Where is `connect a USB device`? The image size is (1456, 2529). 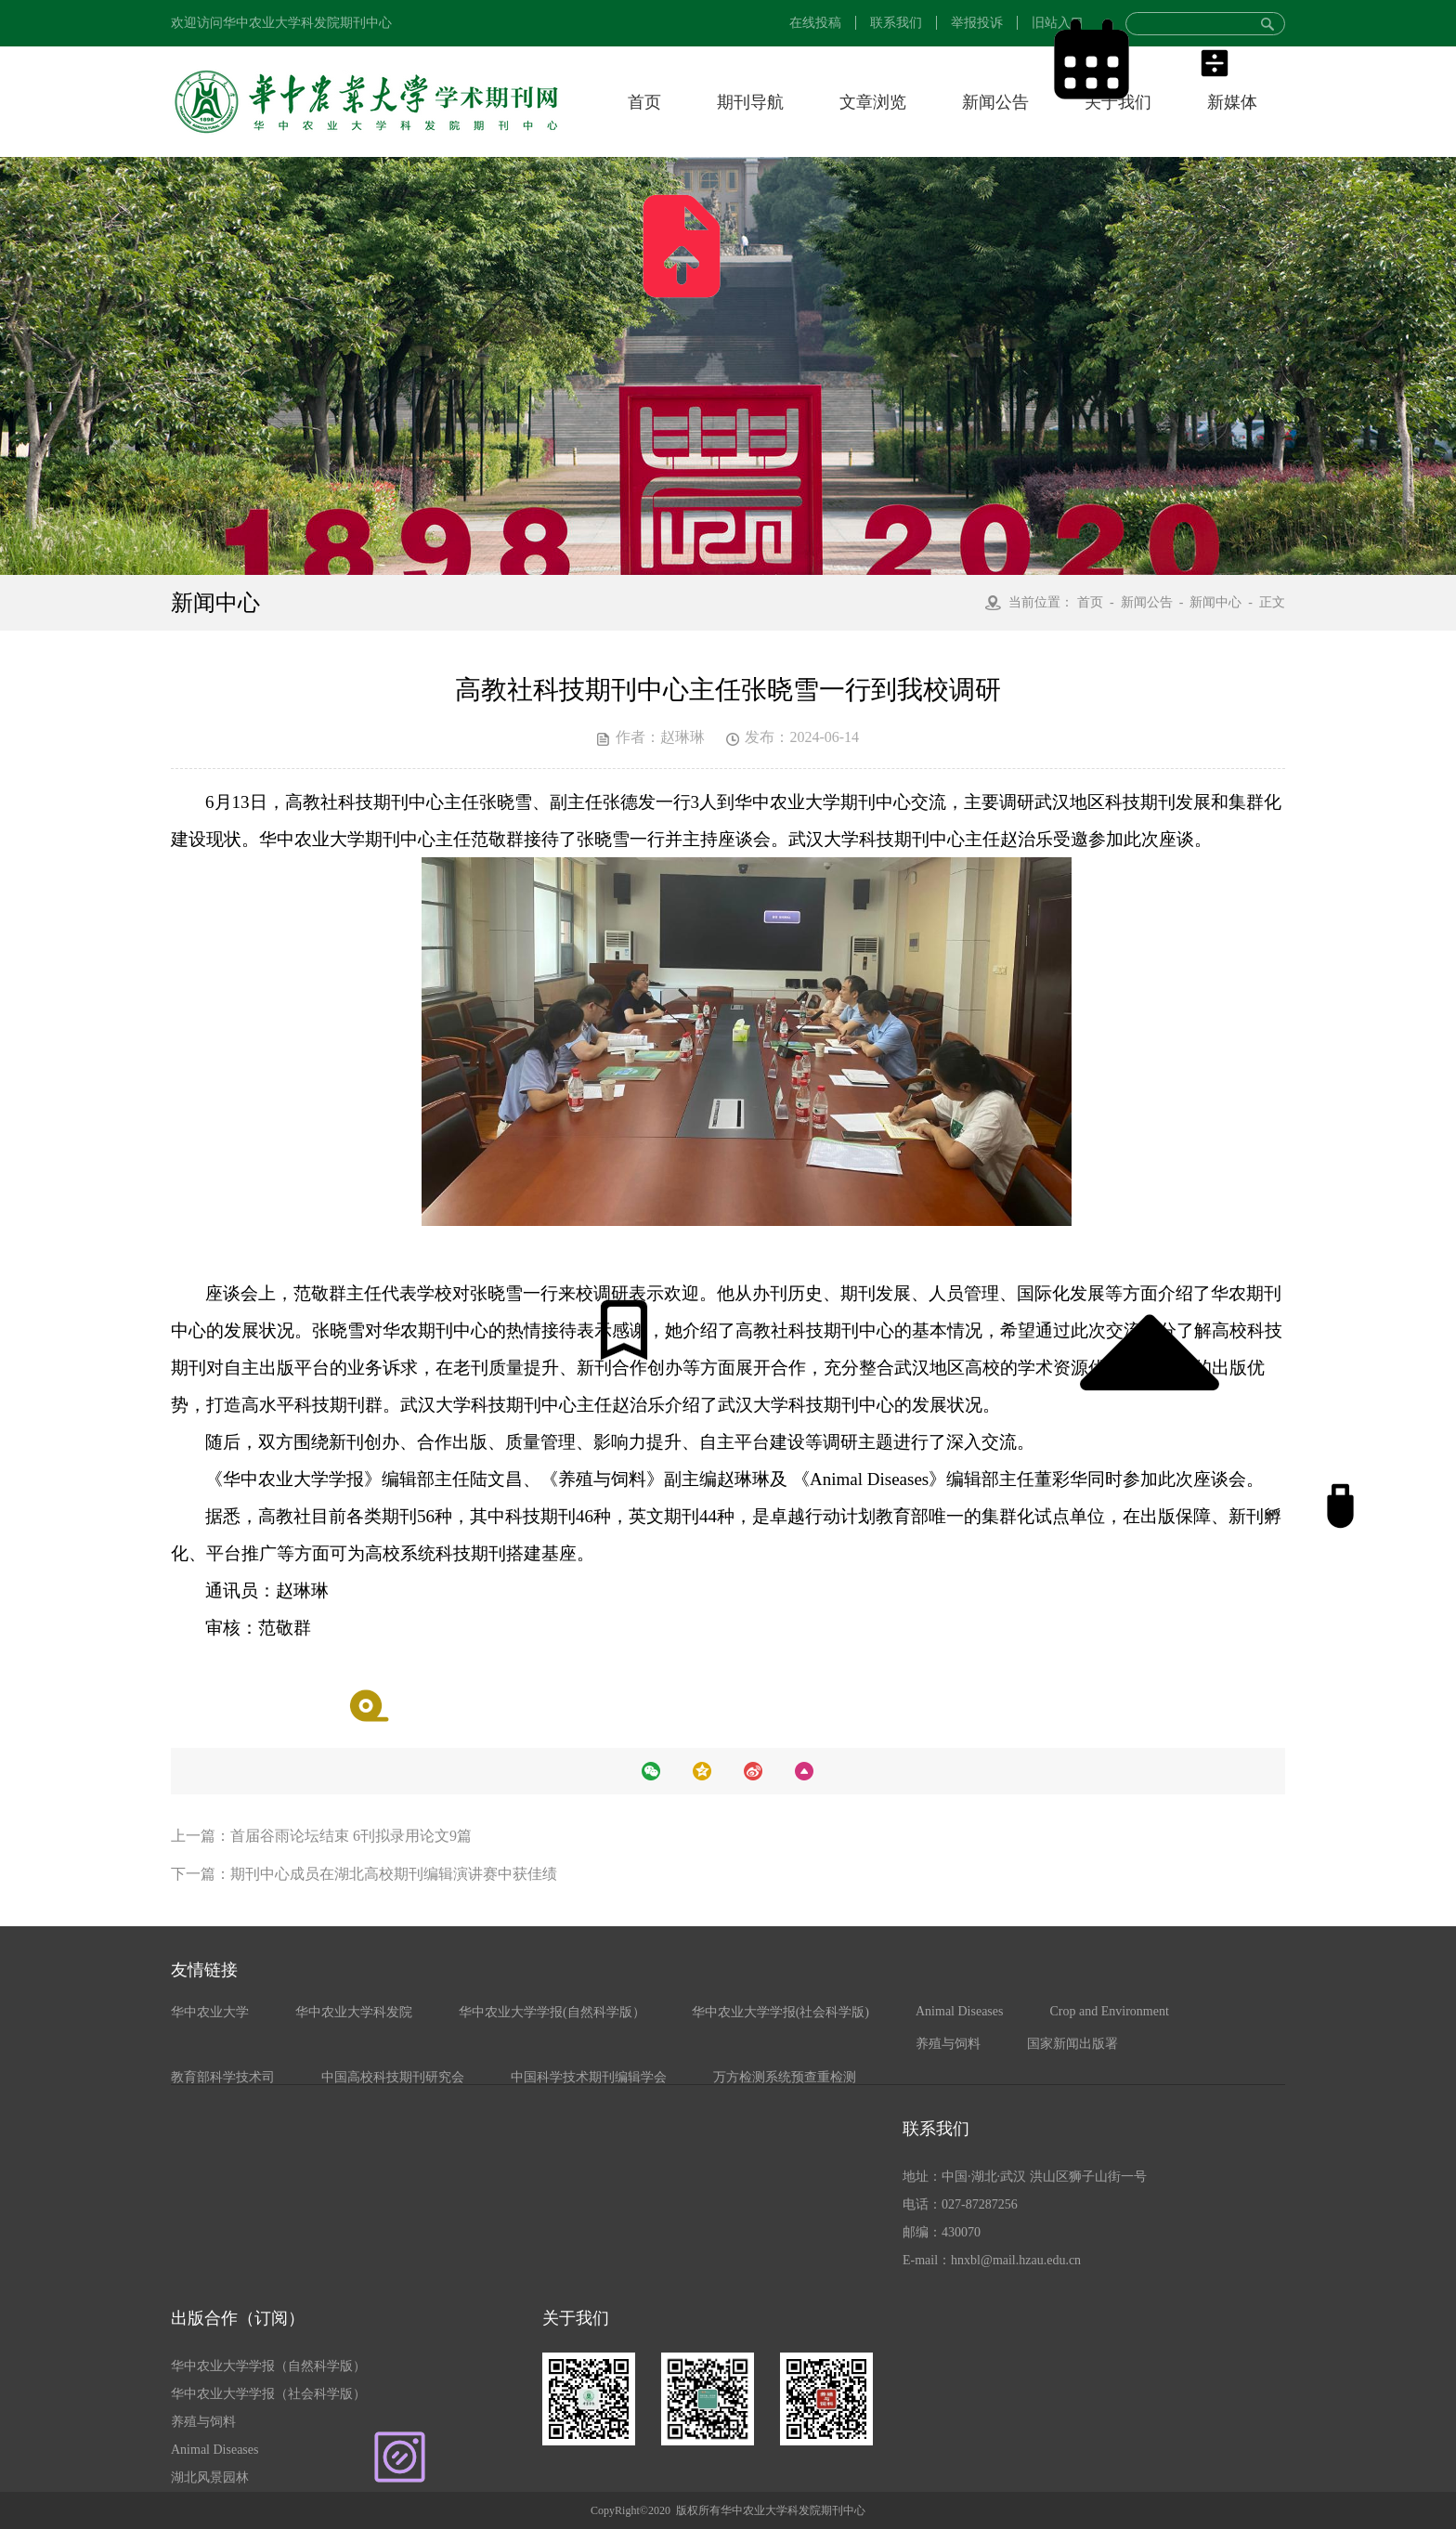 connect a USB device is located at coordinates (1340, 1506).